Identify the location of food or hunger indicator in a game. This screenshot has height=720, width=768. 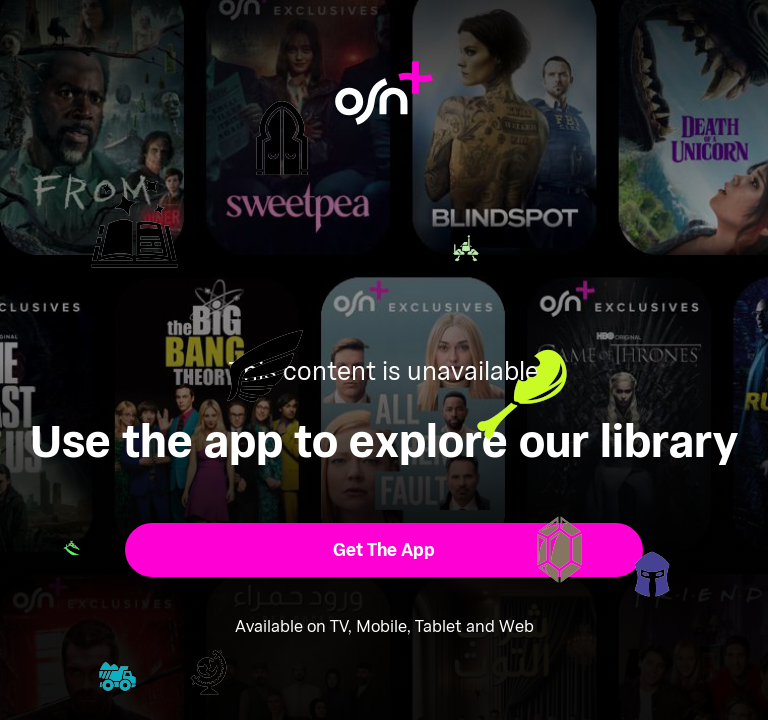
(522, 394).